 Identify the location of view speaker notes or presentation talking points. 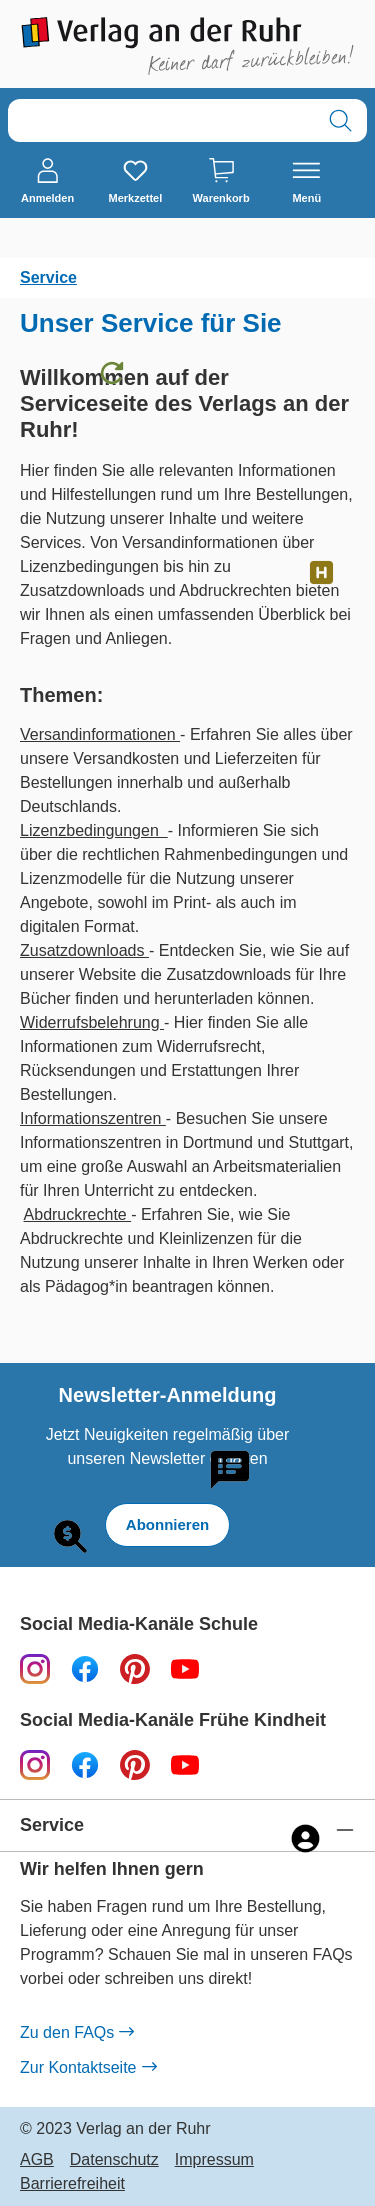
(230, 1470).